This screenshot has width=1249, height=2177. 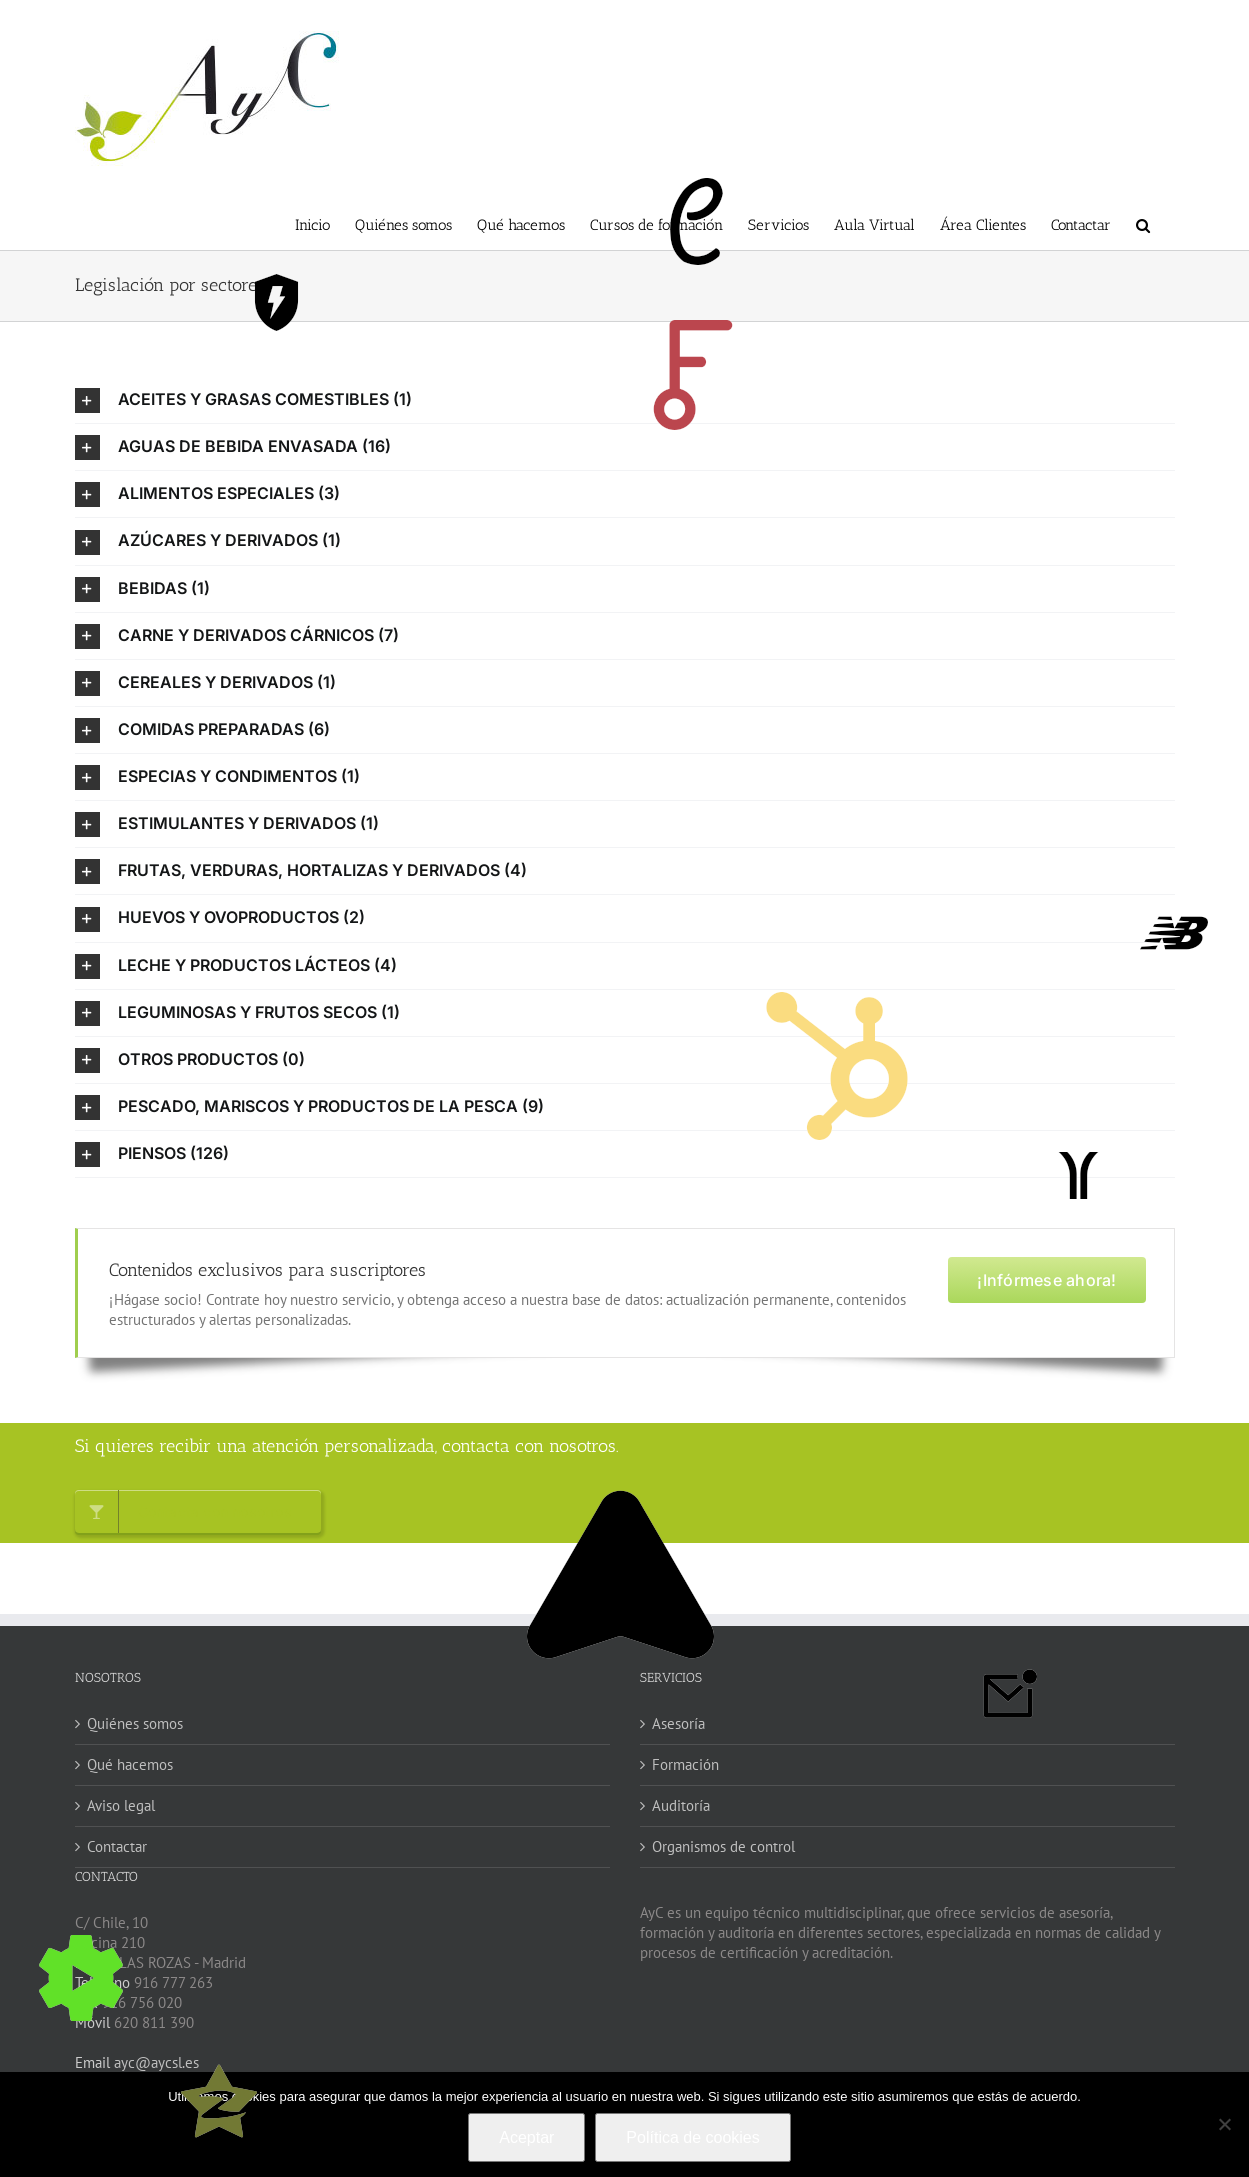 What do you see at coordinates (219, 2101) in the screenshot?
I see `open Qzone social network` at bounding box center [219, 2101].